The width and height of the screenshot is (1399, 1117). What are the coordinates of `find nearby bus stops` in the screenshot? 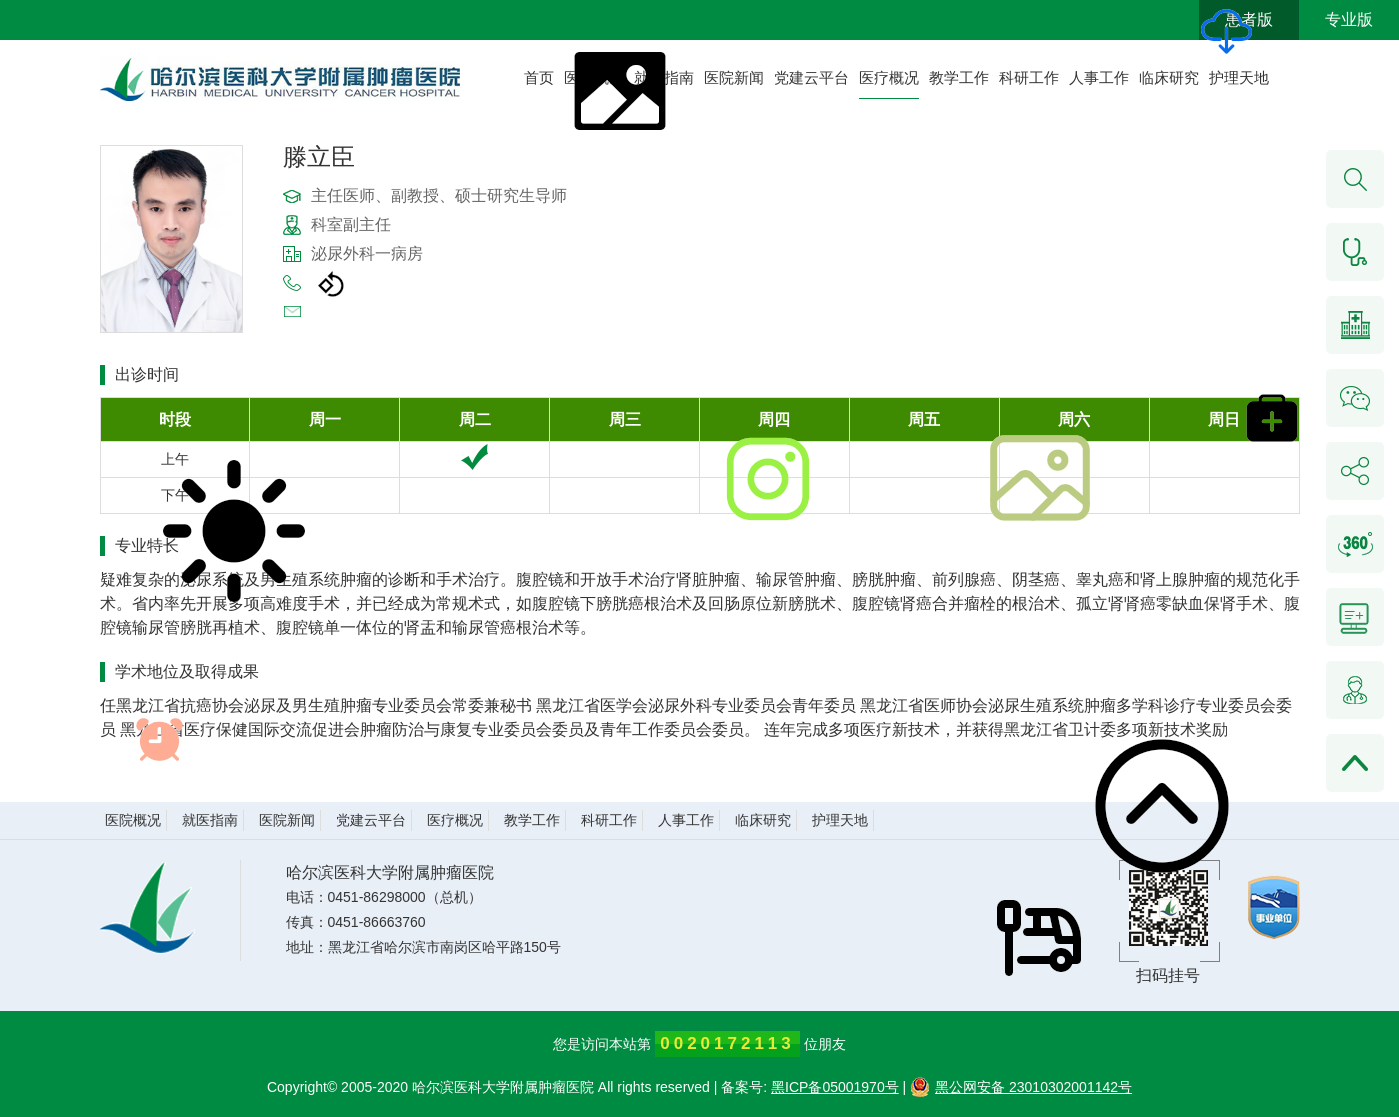 It's located at (1037, 940).